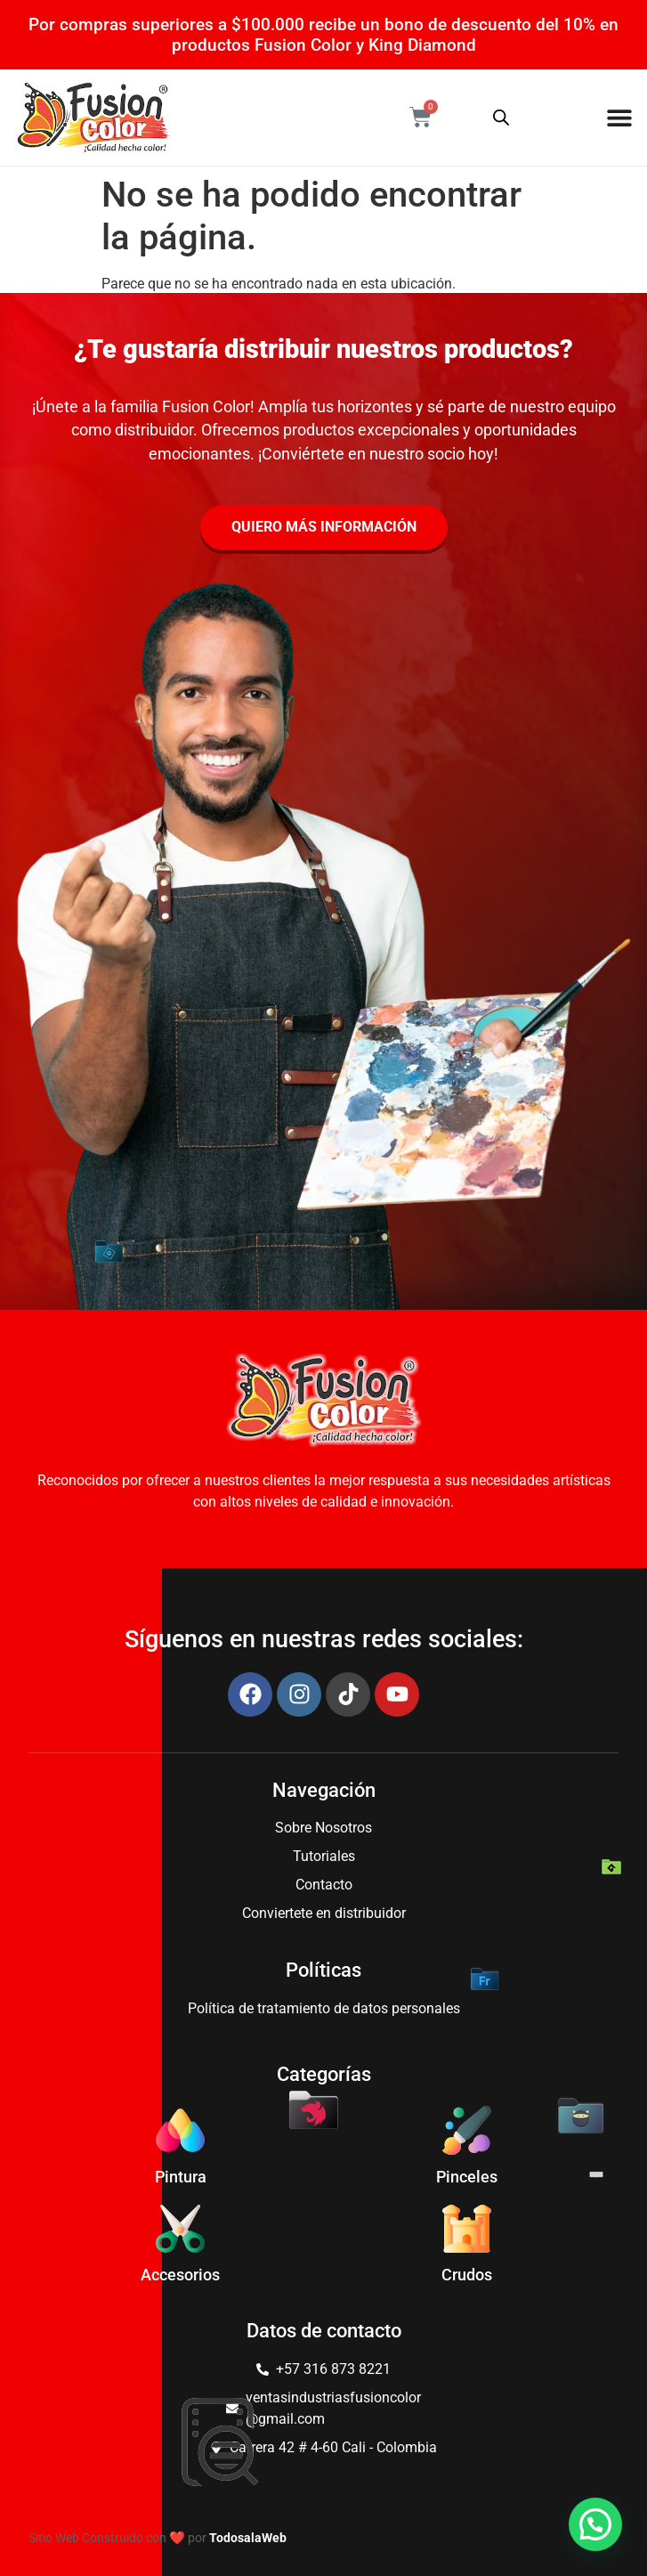  What do you see at coordinates (596, 2174) in the screenshot?
I see `connect a bluetooth keyboard` at bounding box center [596, 2174].